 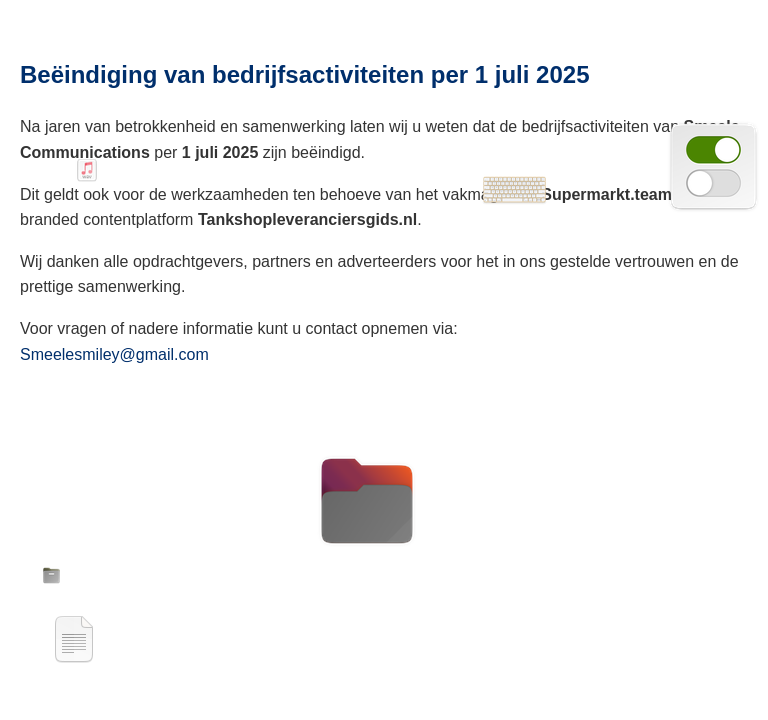 What do you see at coordinates (51, 575) in the screenshot?
I see `open the file manager application` at bounding box center [51, 575].